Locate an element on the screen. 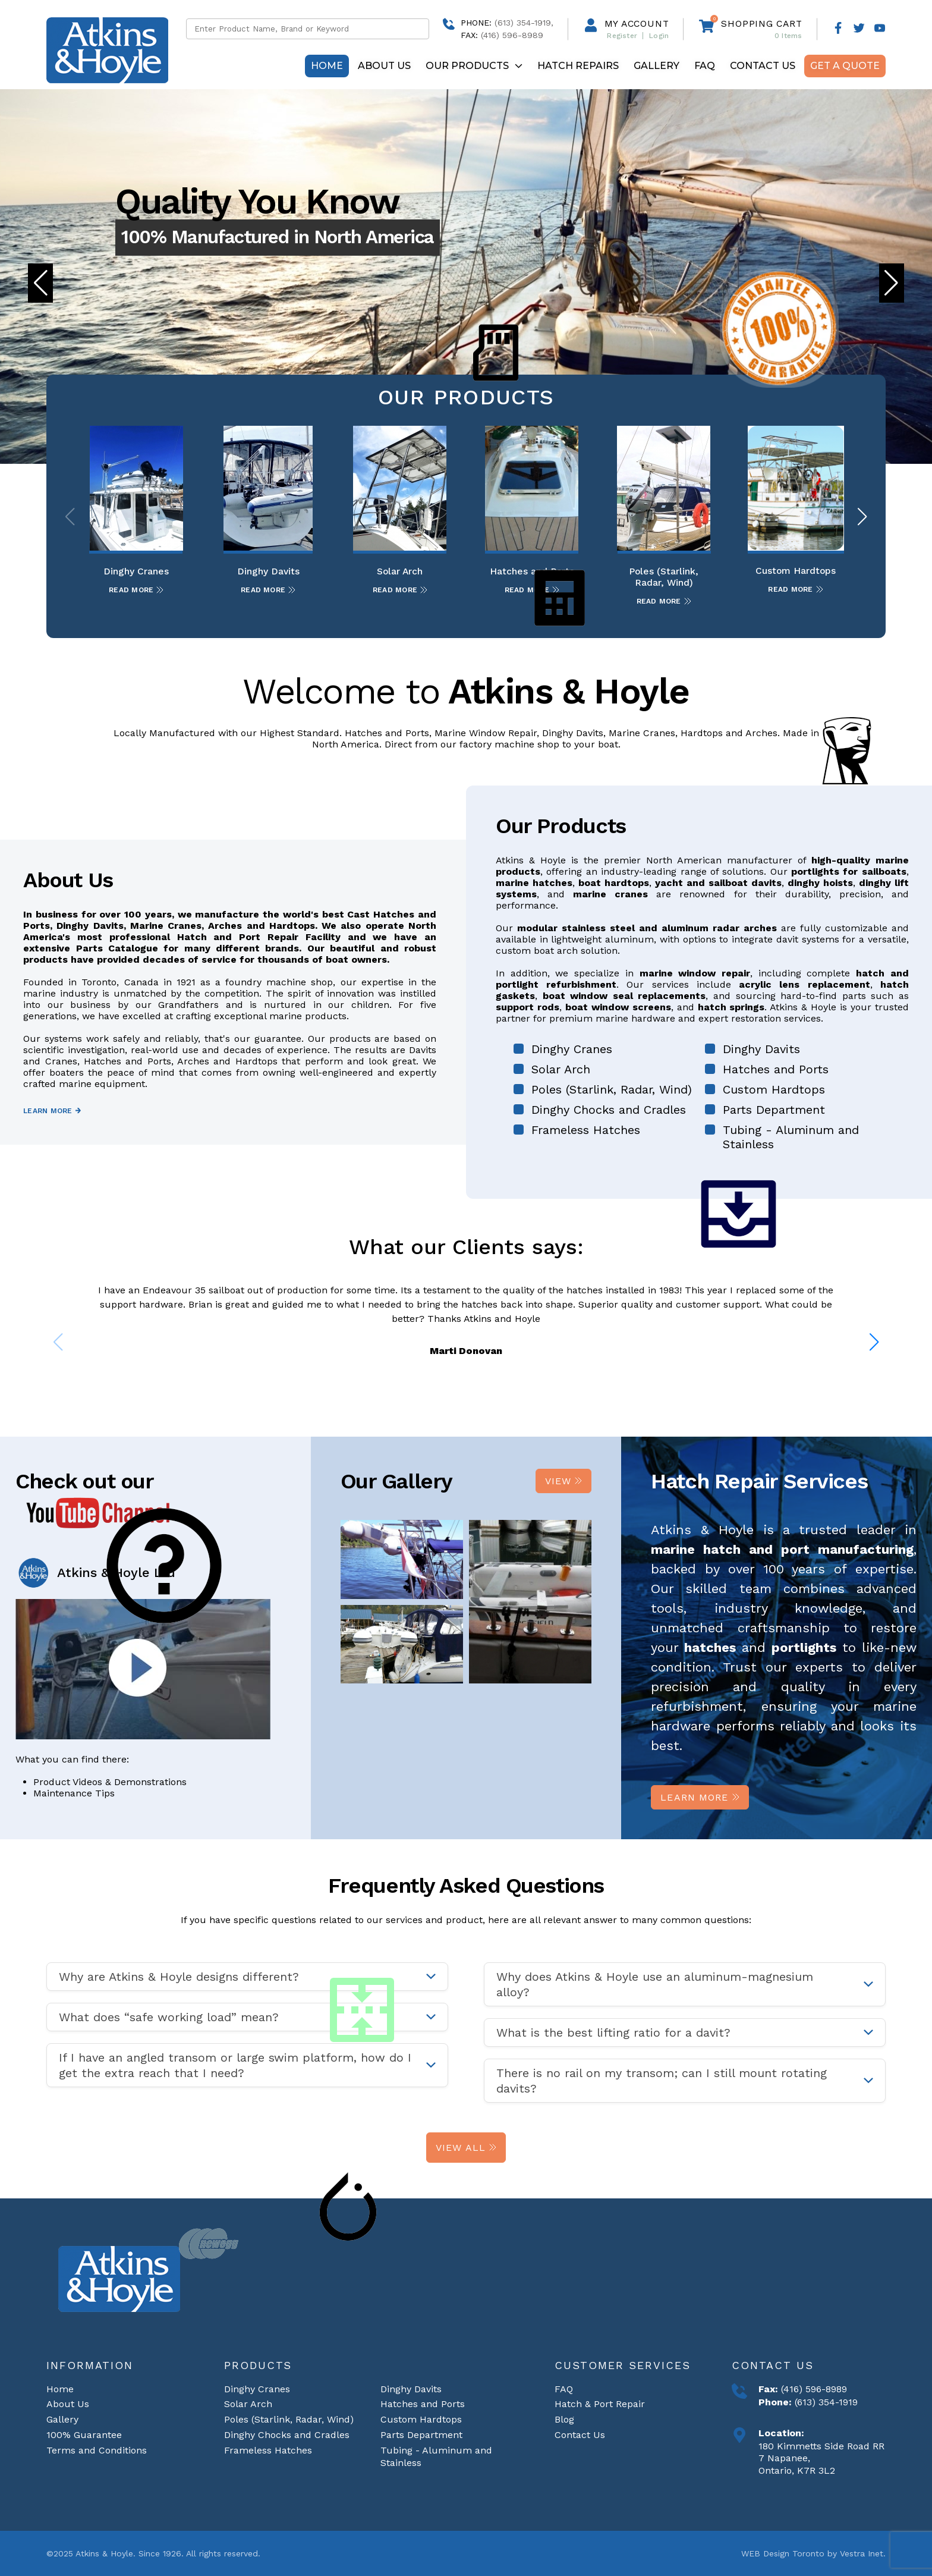 The width and height of the screenshot is (932, 2576). kingston technology company logo is located at coordinates (846, 750).